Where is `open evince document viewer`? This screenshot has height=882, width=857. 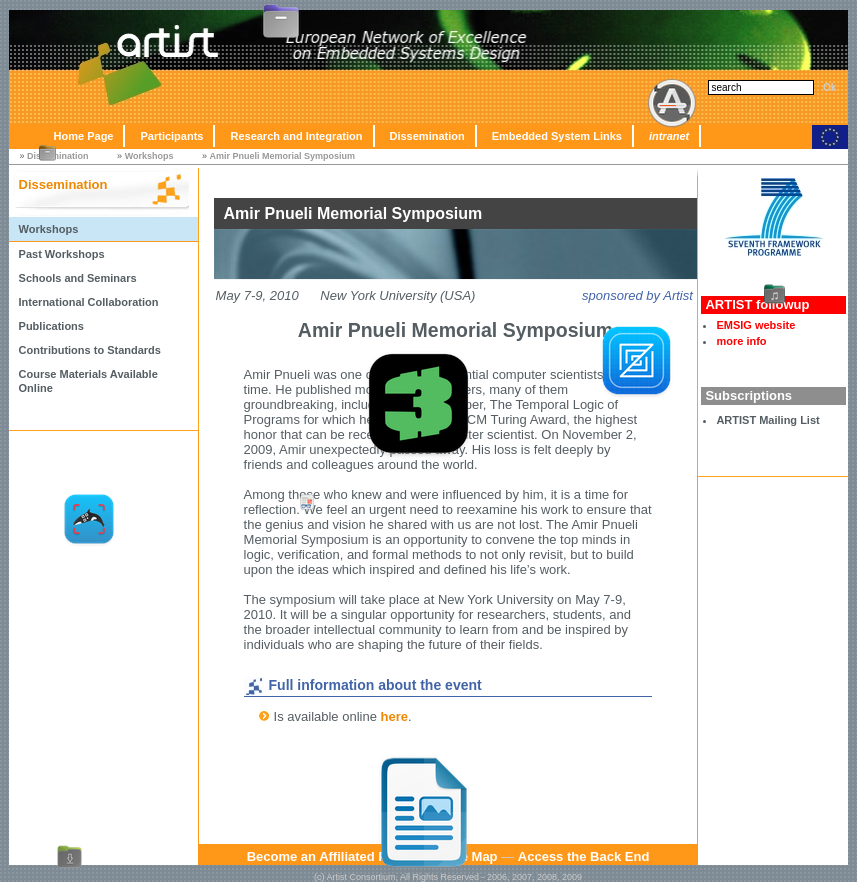 open evince document viewer is located at coordinates (307, 502).